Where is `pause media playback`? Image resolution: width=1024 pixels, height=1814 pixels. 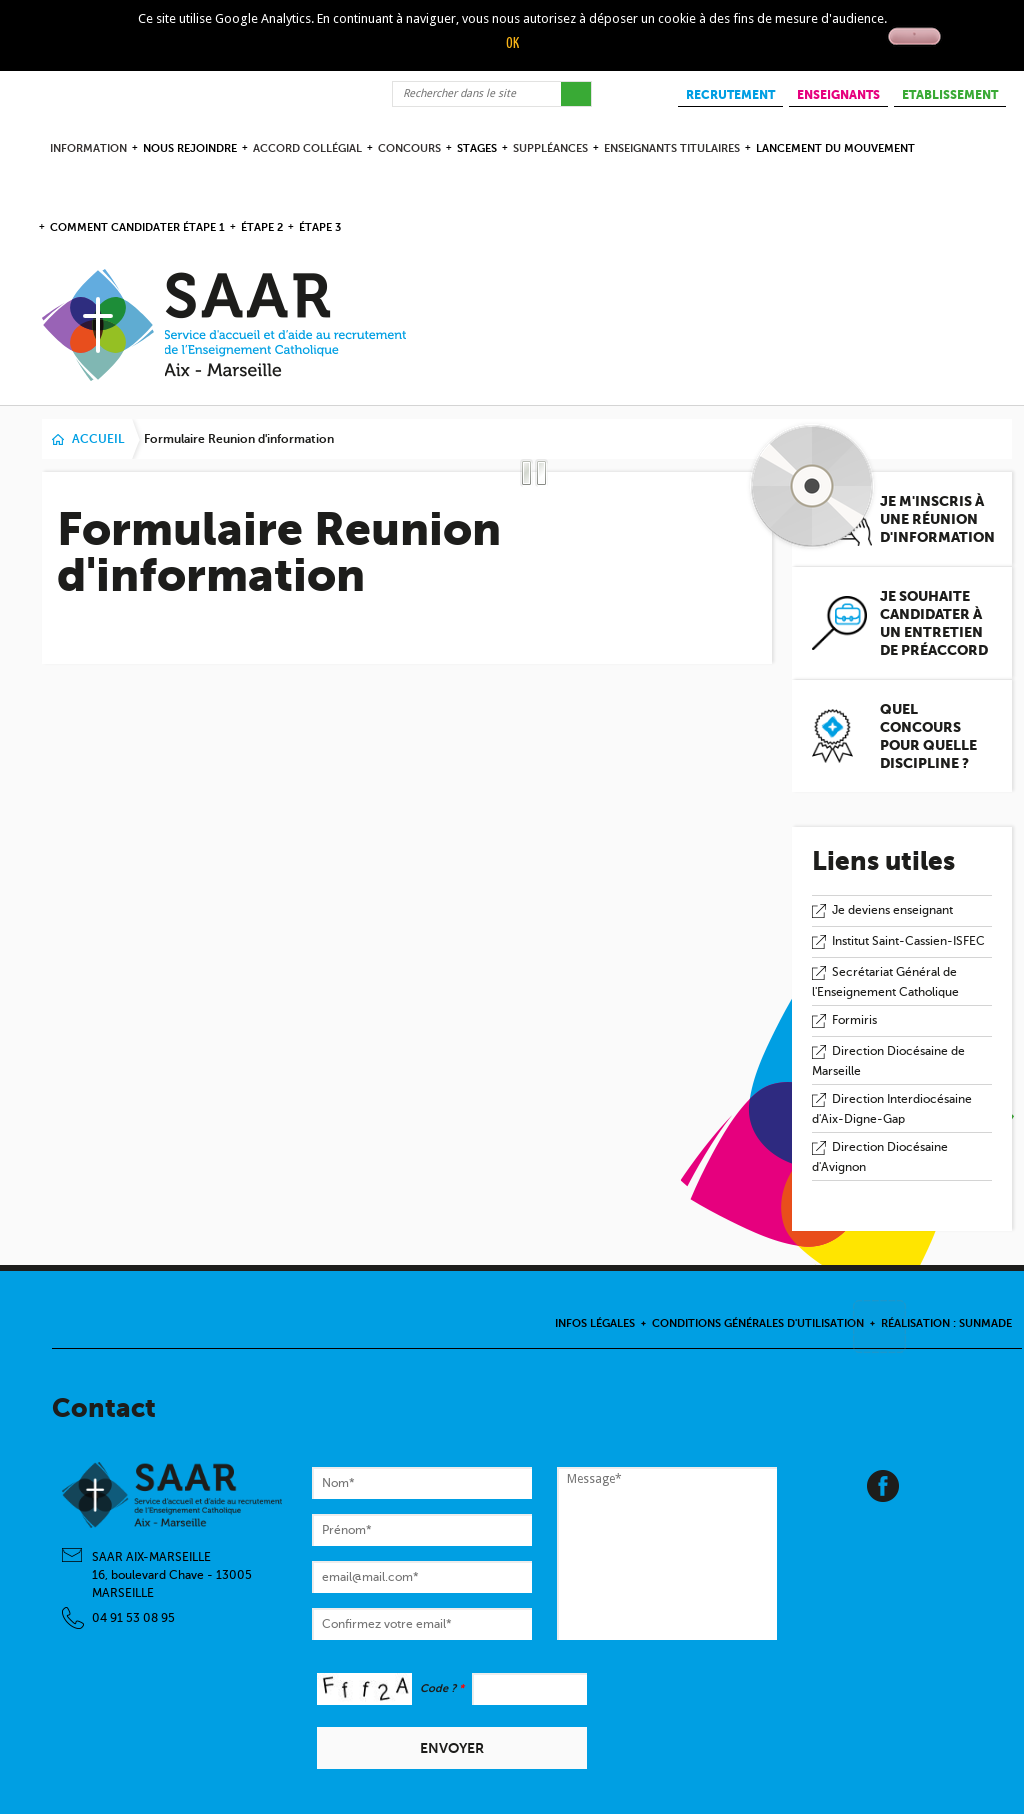
pause media playback is located at coordinates (534, 473).